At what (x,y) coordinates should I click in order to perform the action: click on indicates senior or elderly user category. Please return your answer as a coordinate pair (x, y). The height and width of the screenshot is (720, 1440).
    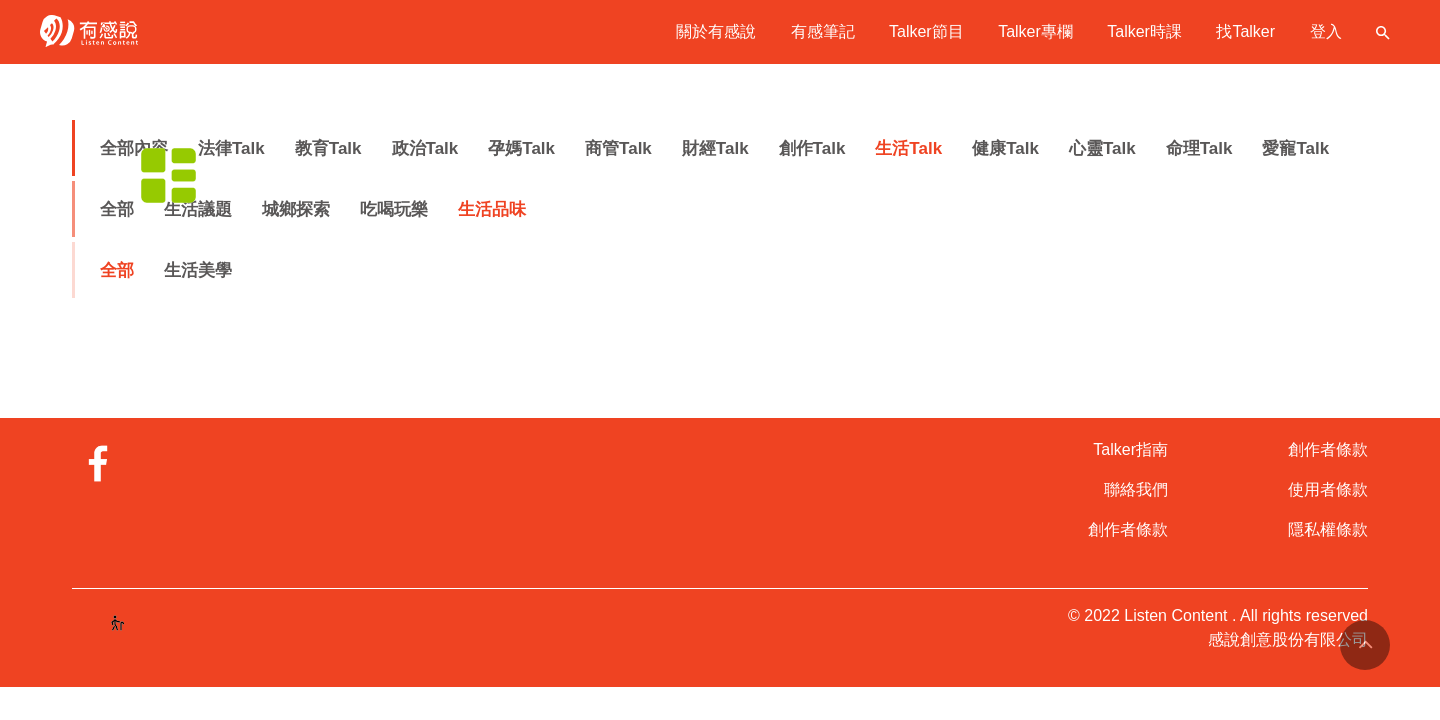
    Looking at the image, I should click on (118, 623).